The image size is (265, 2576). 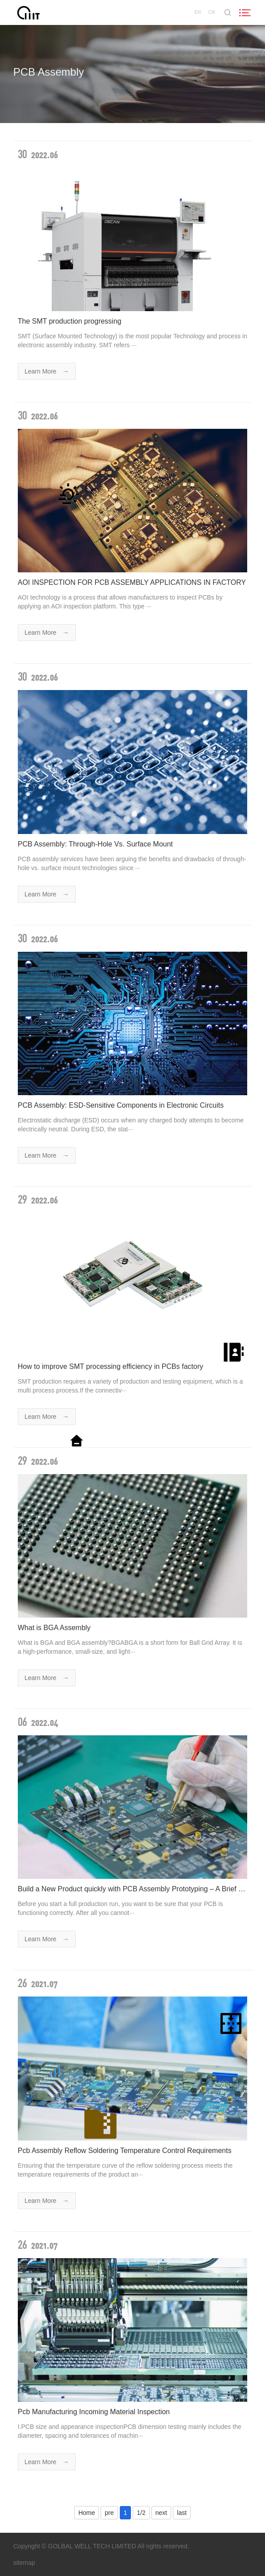 I want to click on CSS3 stylesheet language logo, so click(x=125, y=1261).